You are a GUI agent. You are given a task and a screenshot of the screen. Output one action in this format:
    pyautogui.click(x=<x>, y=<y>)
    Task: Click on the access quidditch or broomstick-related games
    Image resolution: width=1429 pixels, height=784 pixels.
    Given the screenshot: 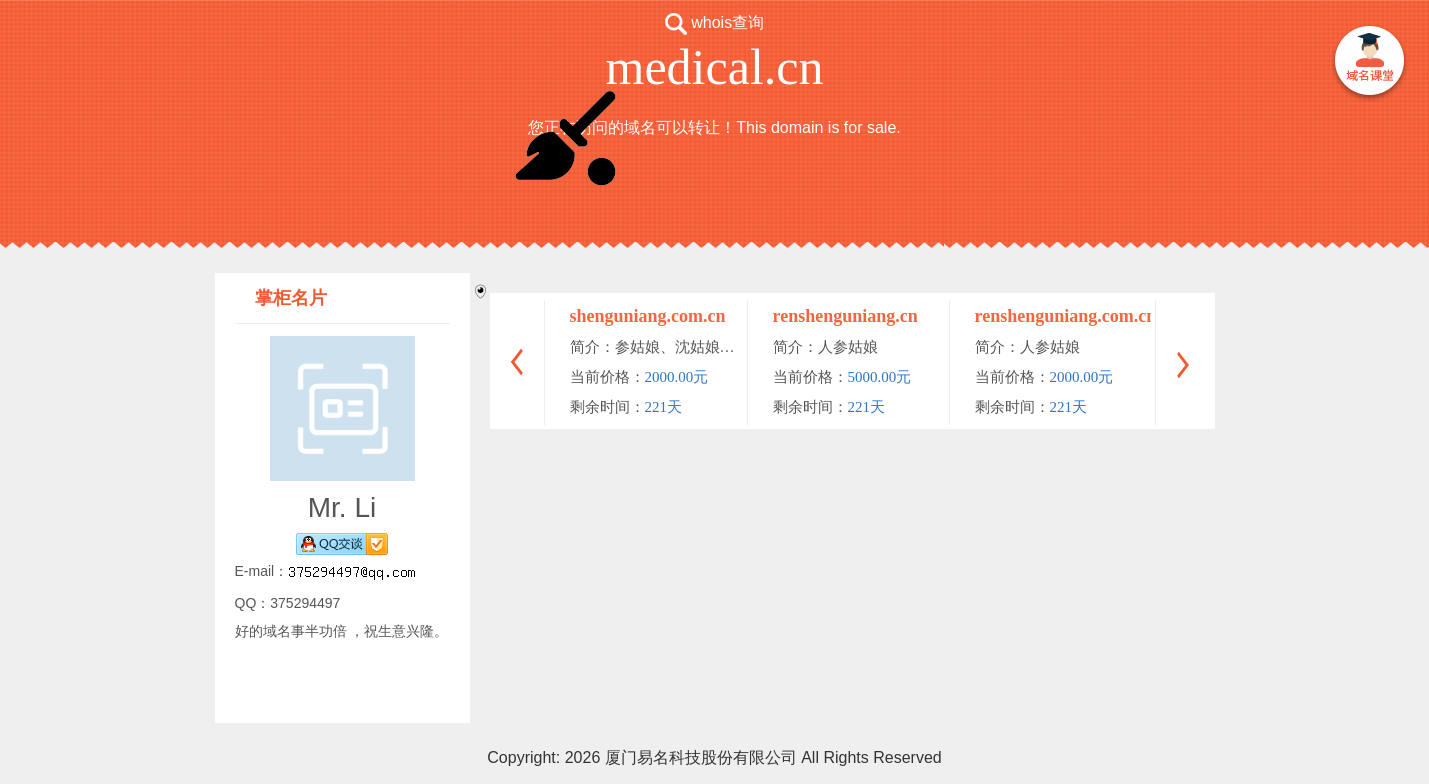 What is the action you would take?
    pyautogui.click(x=565, y=135)
    